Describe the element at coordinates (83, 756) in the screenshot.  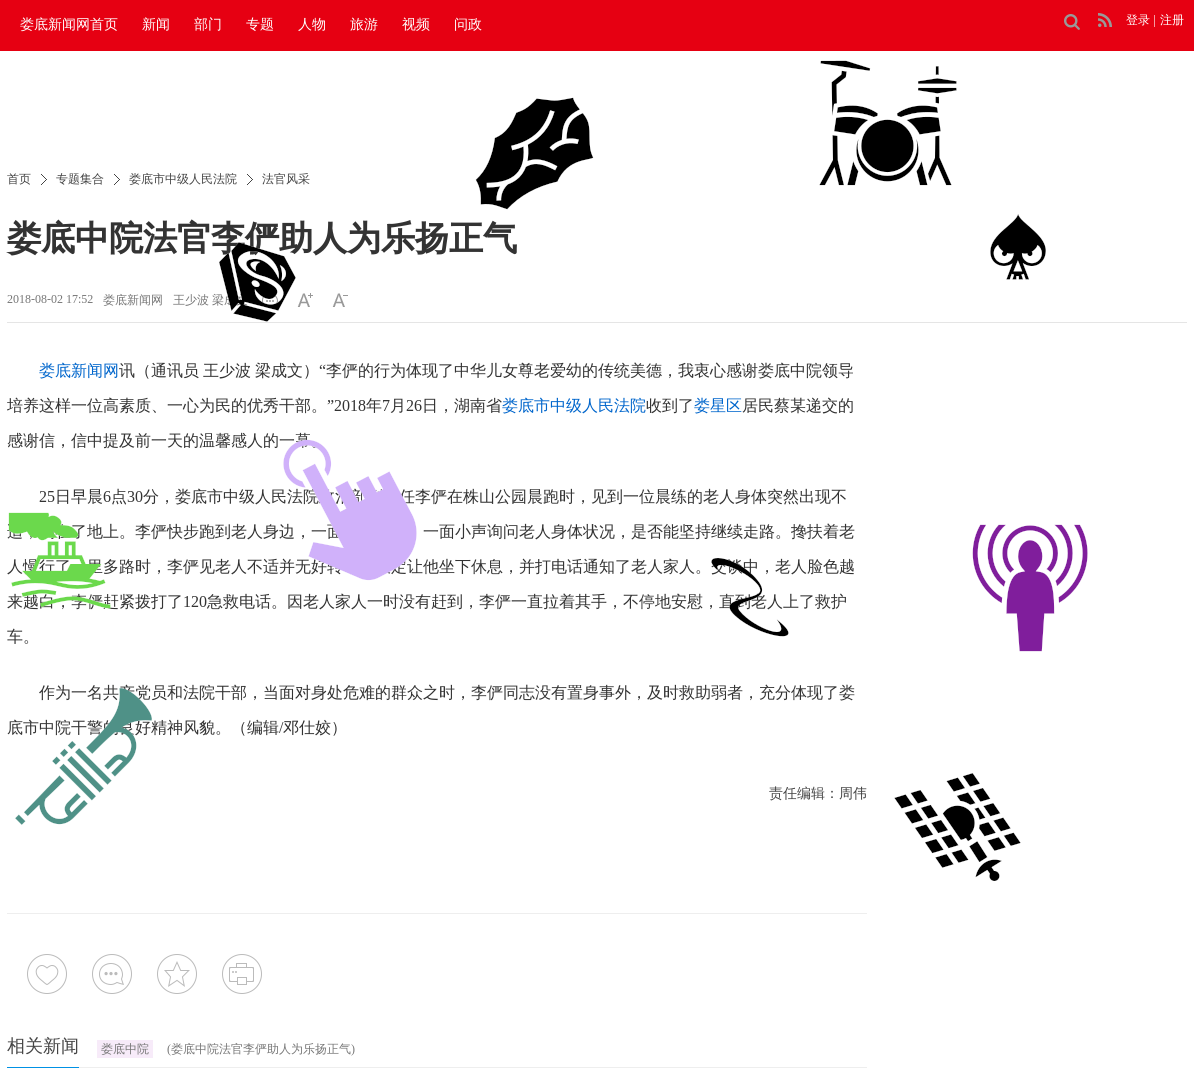
I see `play sound or audio notification` at that location.